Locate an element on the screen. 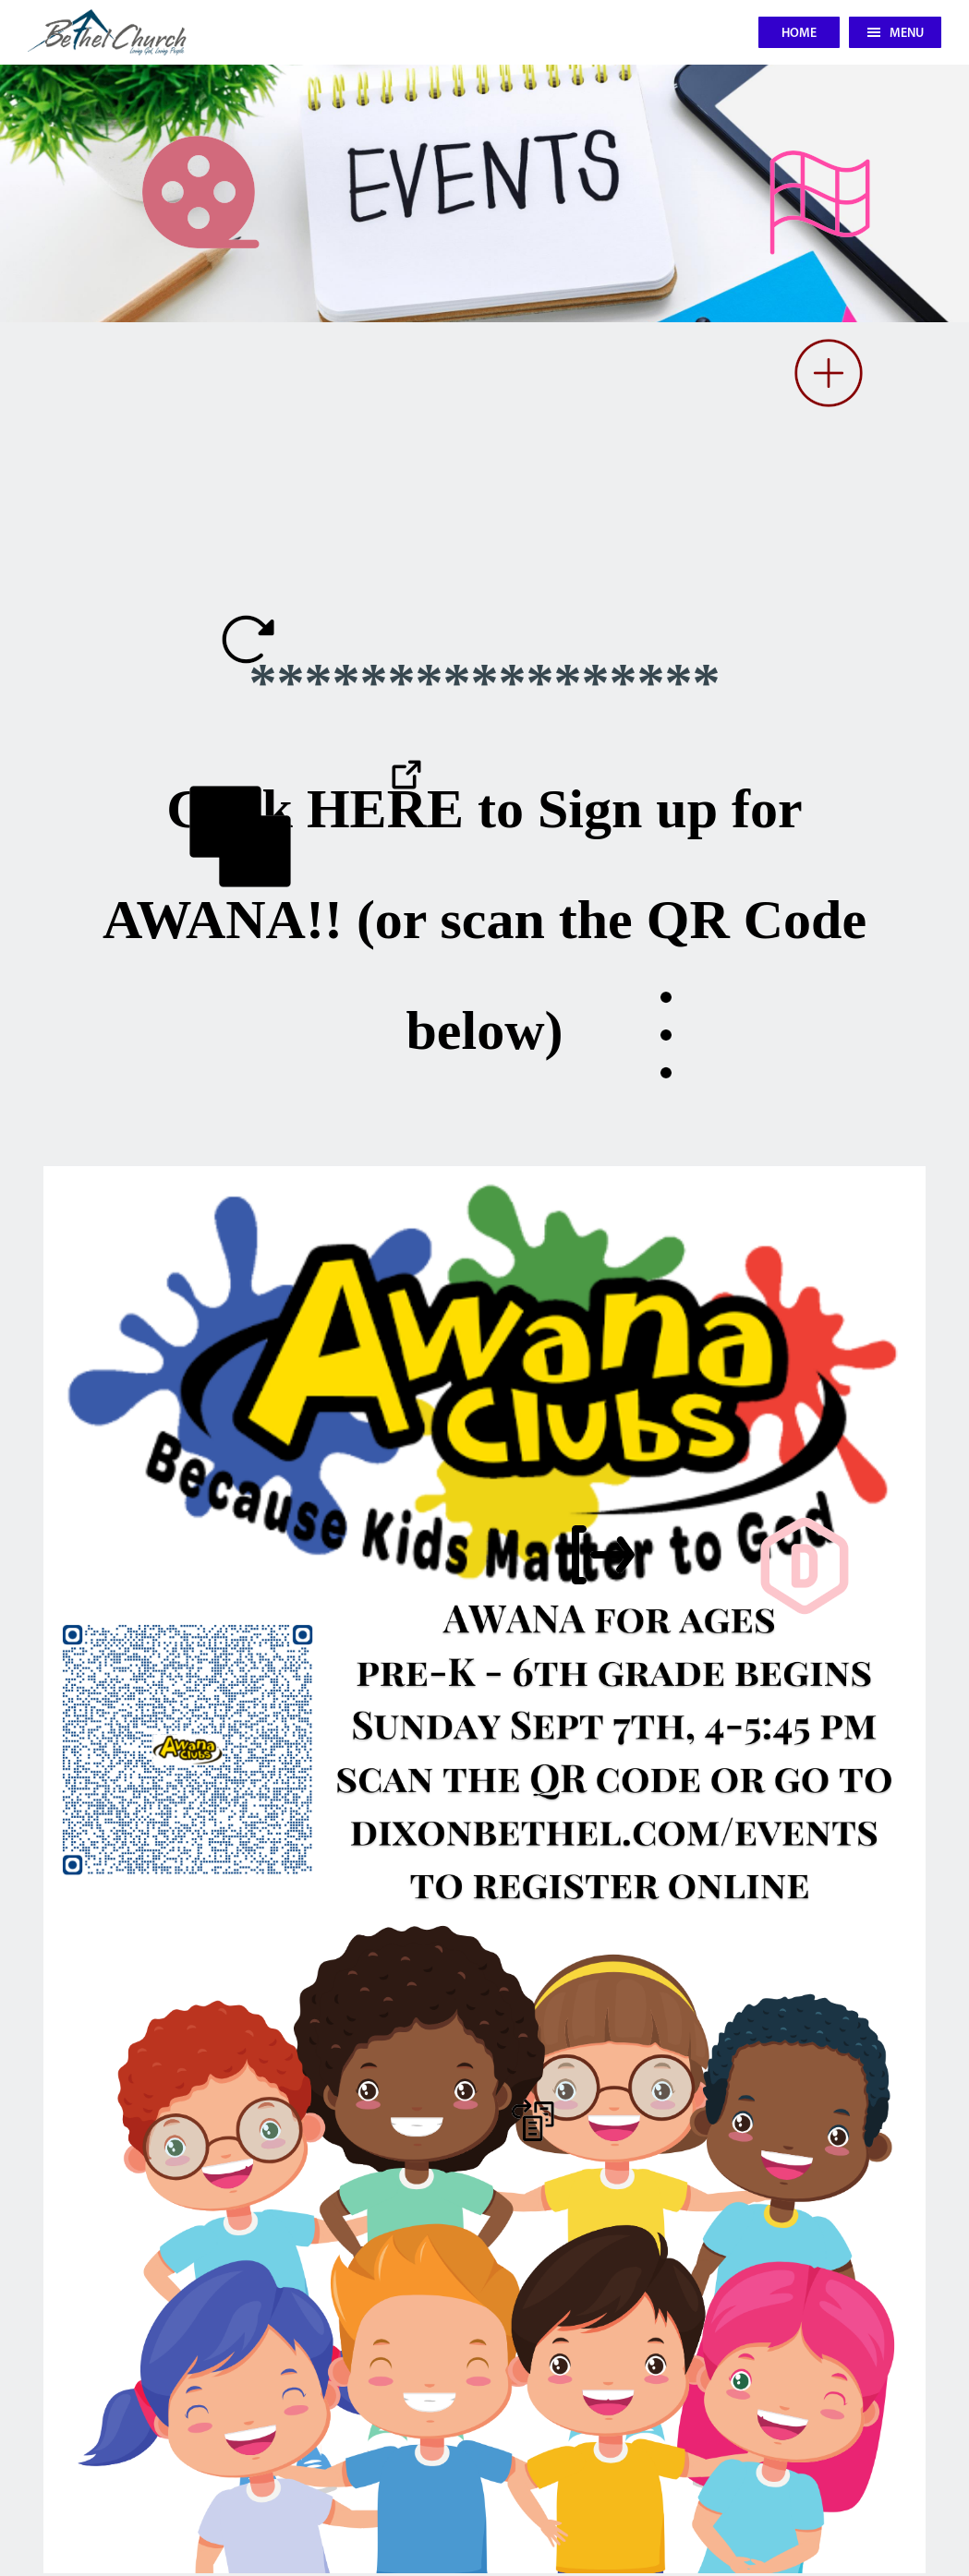 The image size is (969, 2576). open more options menu is located at coordinates (666, 1035).